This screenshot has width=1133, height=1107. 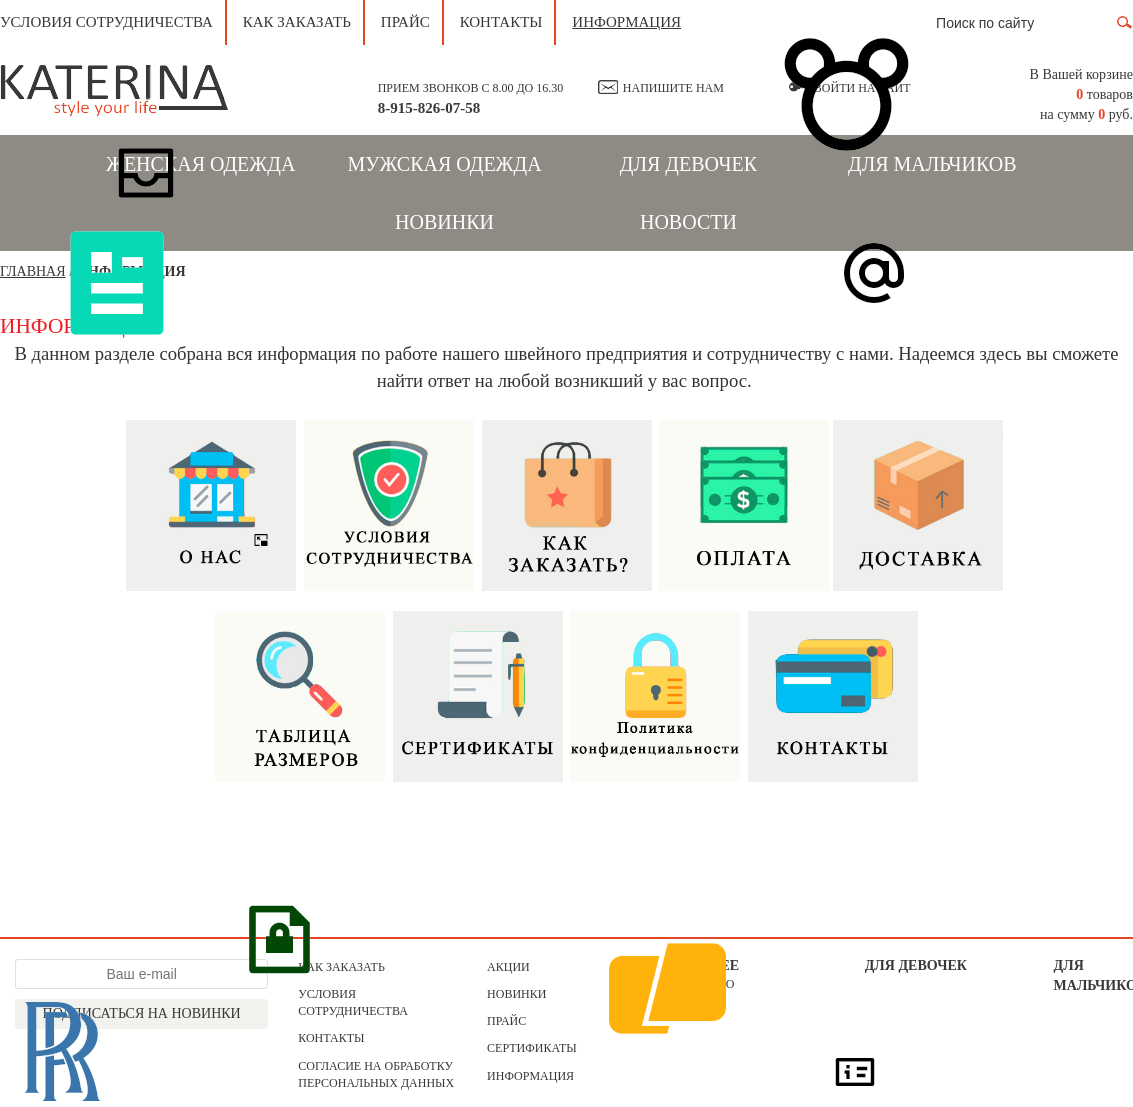 I want to click on view your inbox, so click(x=146, y=173).